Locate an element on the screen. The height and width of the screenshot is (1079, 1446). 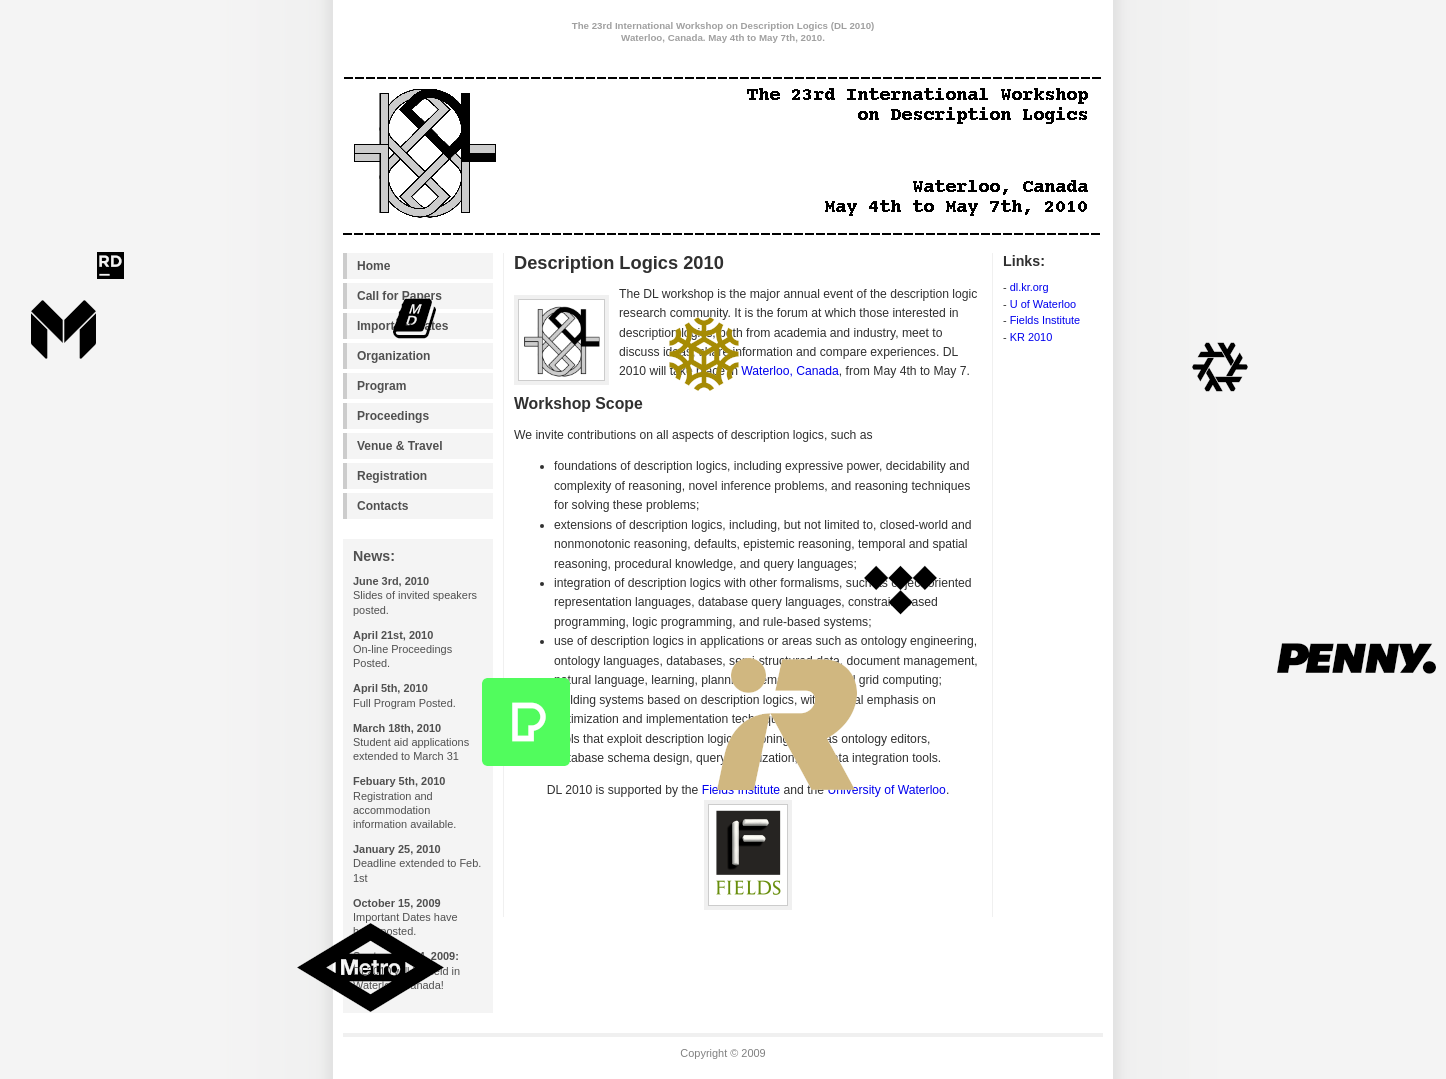
NixOS Linux distribution logo is located at coordinates (1220, 367).